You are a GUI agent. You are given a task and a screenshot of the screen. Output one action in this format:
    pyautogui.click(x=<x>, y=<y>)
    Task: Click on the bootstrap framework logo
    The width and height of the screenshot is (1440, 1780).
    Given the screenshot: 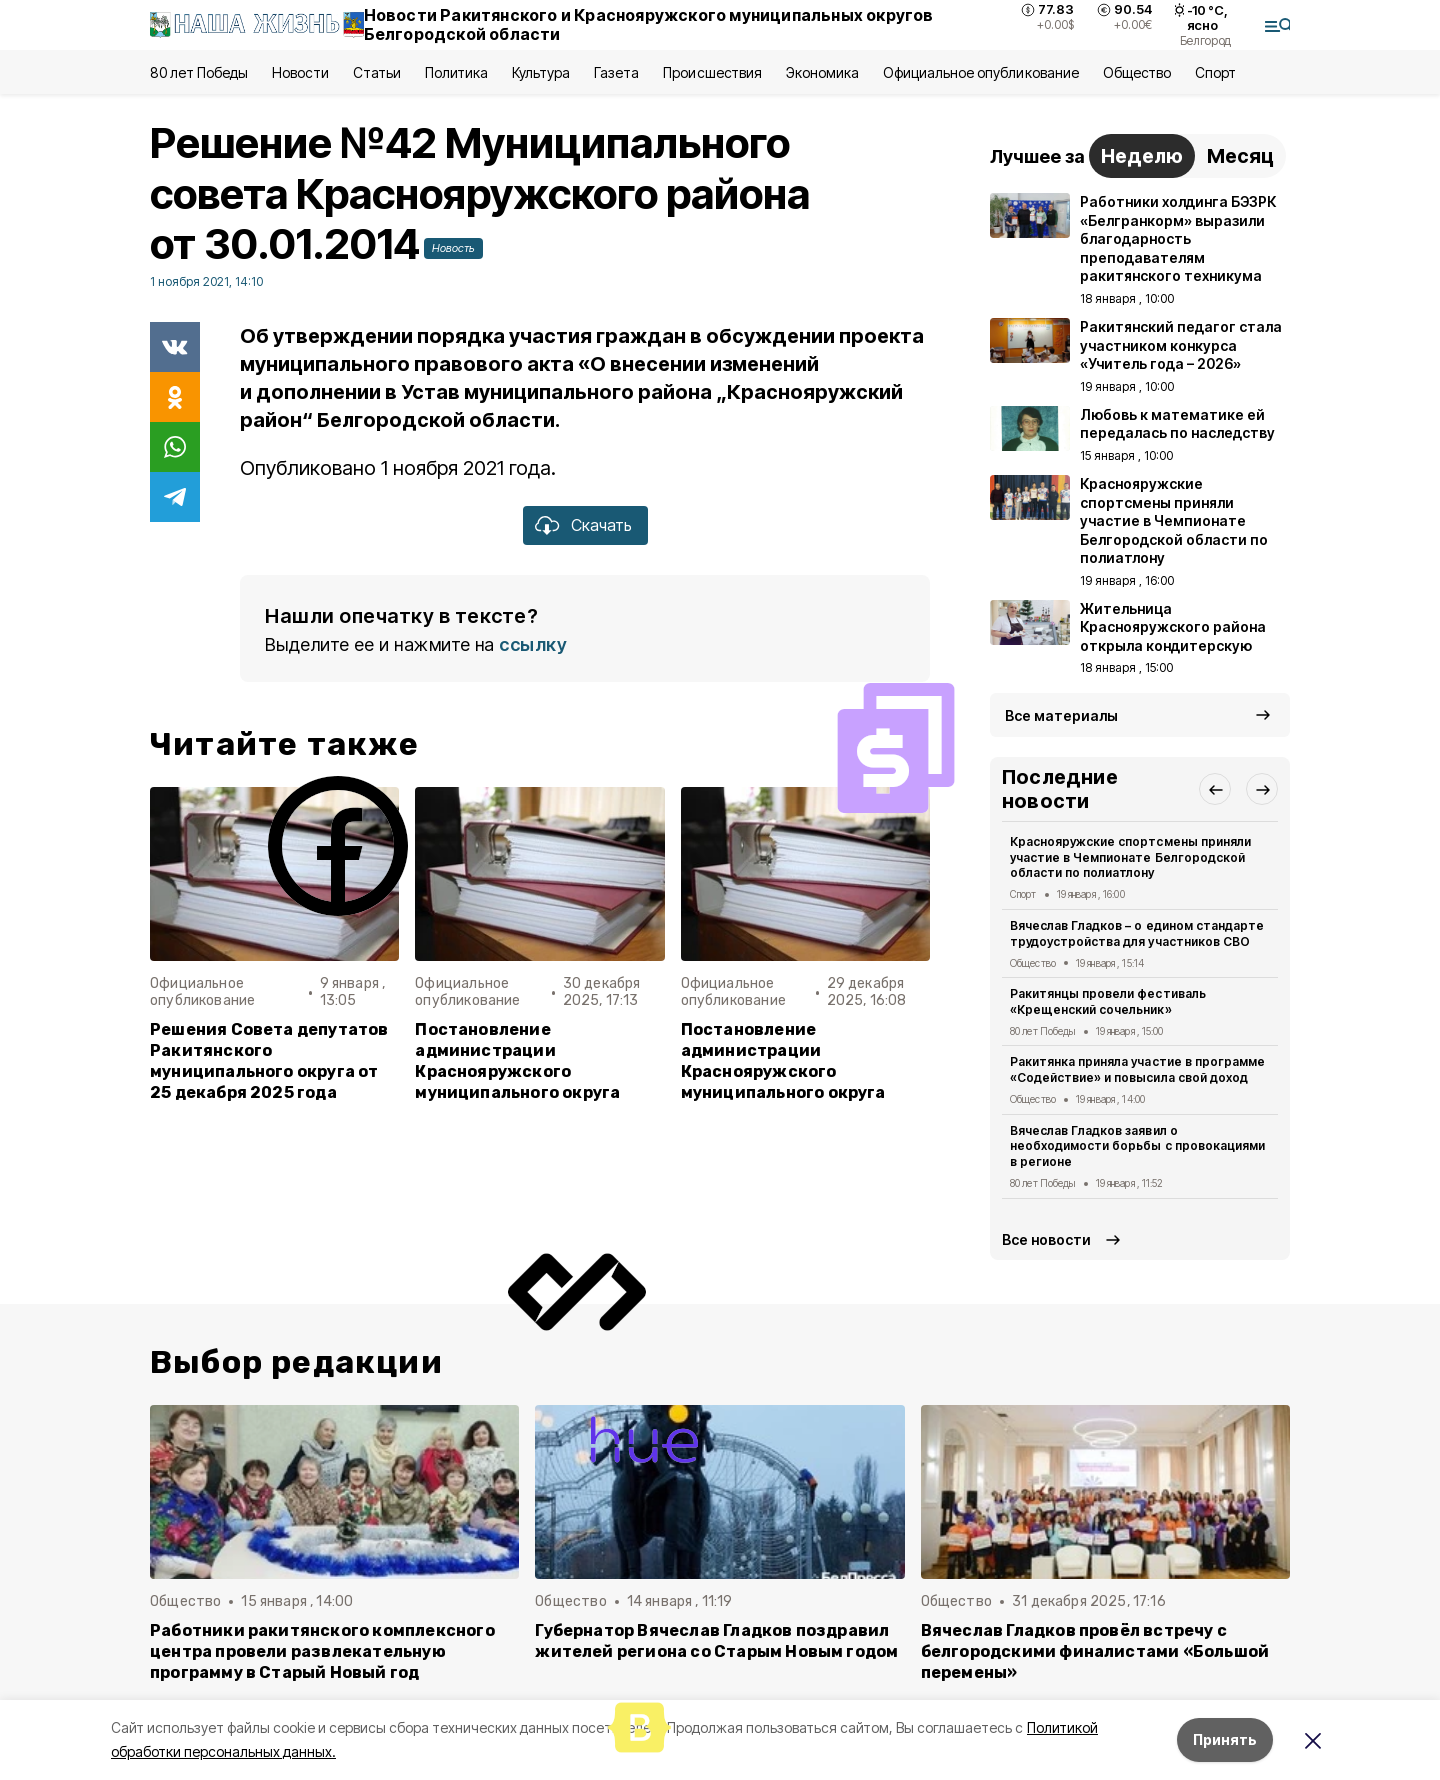 What is the action you would take?
    pyautogui.click(x=639, y=1727)
    